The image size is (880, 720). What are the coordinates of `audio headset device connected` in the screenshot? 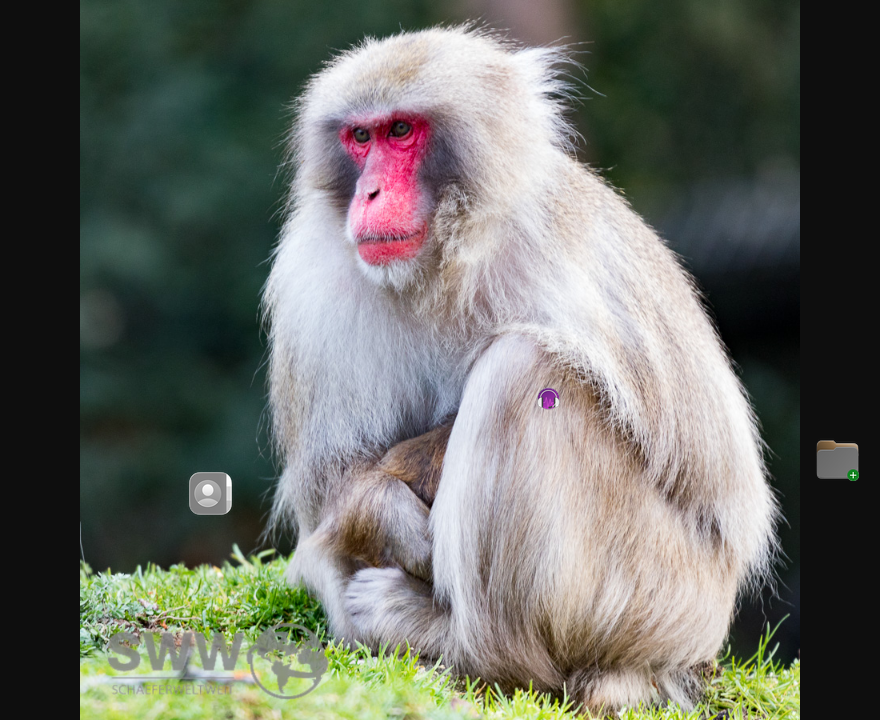 It's located at (548, 398).